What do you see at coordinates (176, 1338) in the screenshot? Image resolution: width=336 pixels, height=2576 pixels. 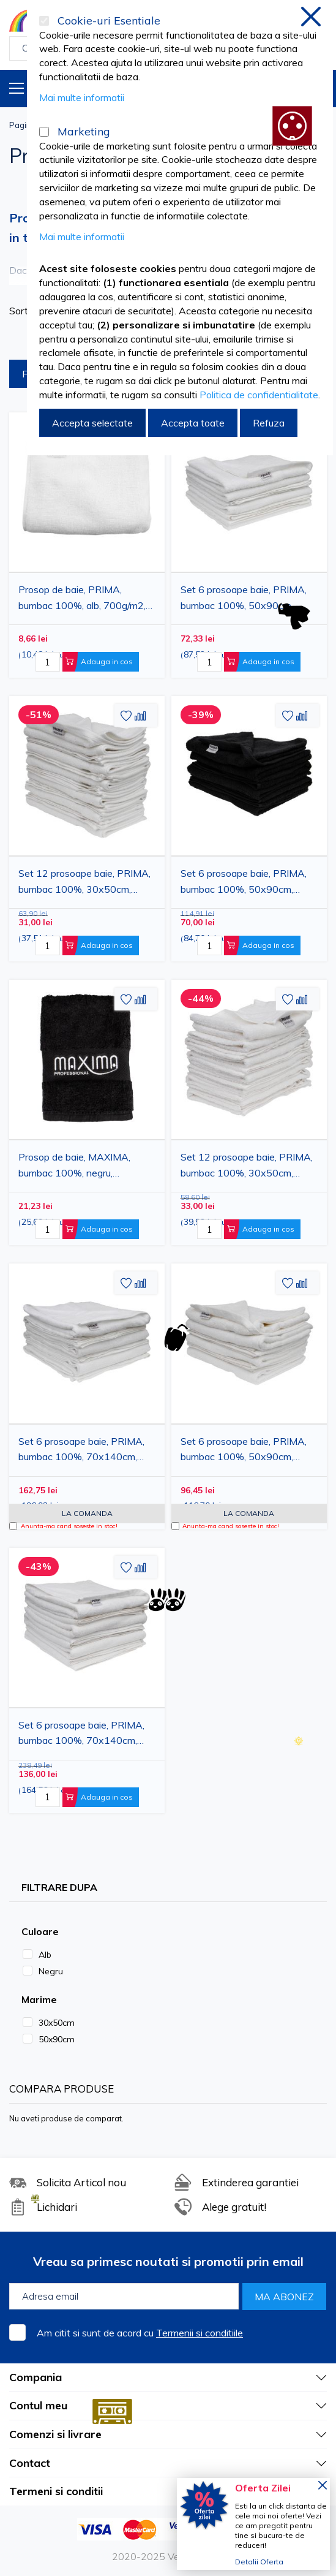 I see `select bell pepper ingredient in a cooking game` at bounding box center [176, 1338].